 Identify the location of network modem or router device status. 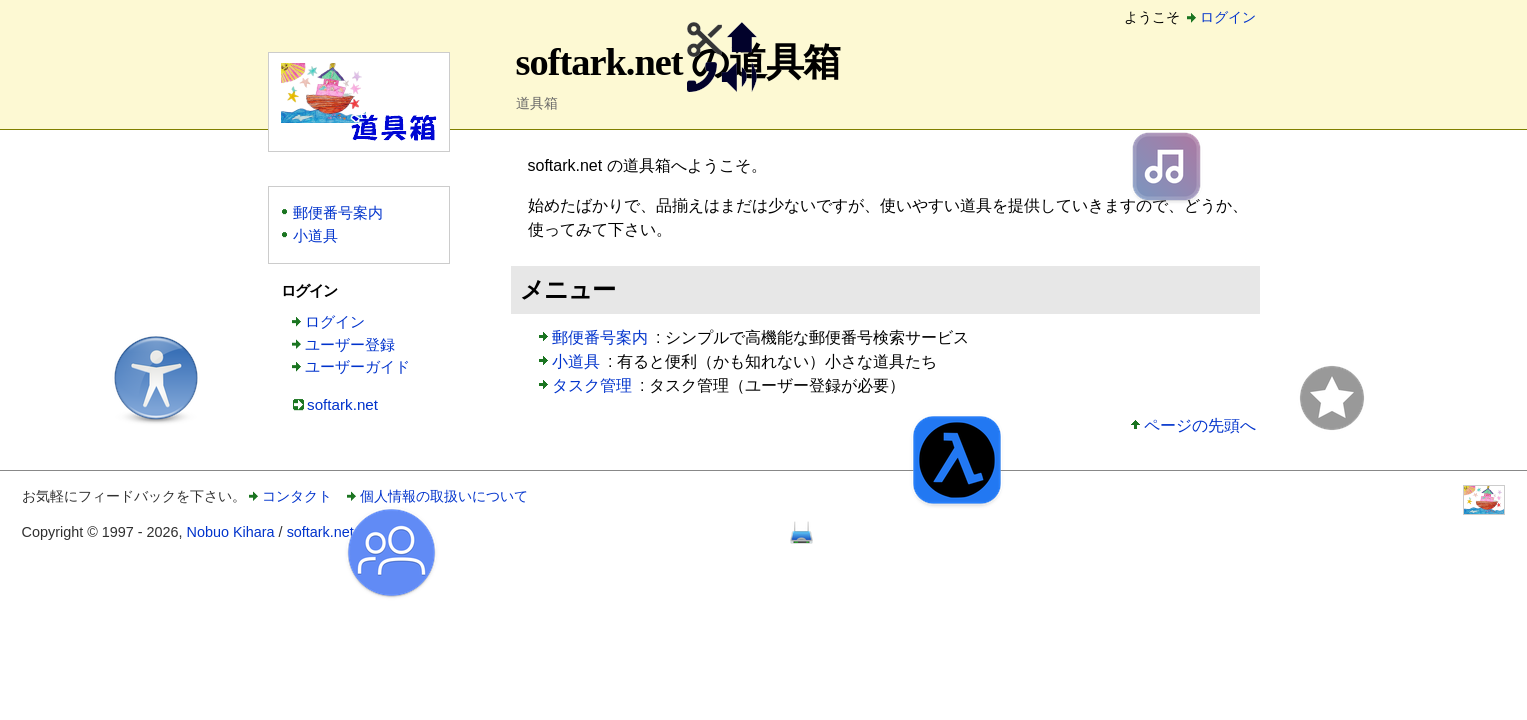
(801, 532).